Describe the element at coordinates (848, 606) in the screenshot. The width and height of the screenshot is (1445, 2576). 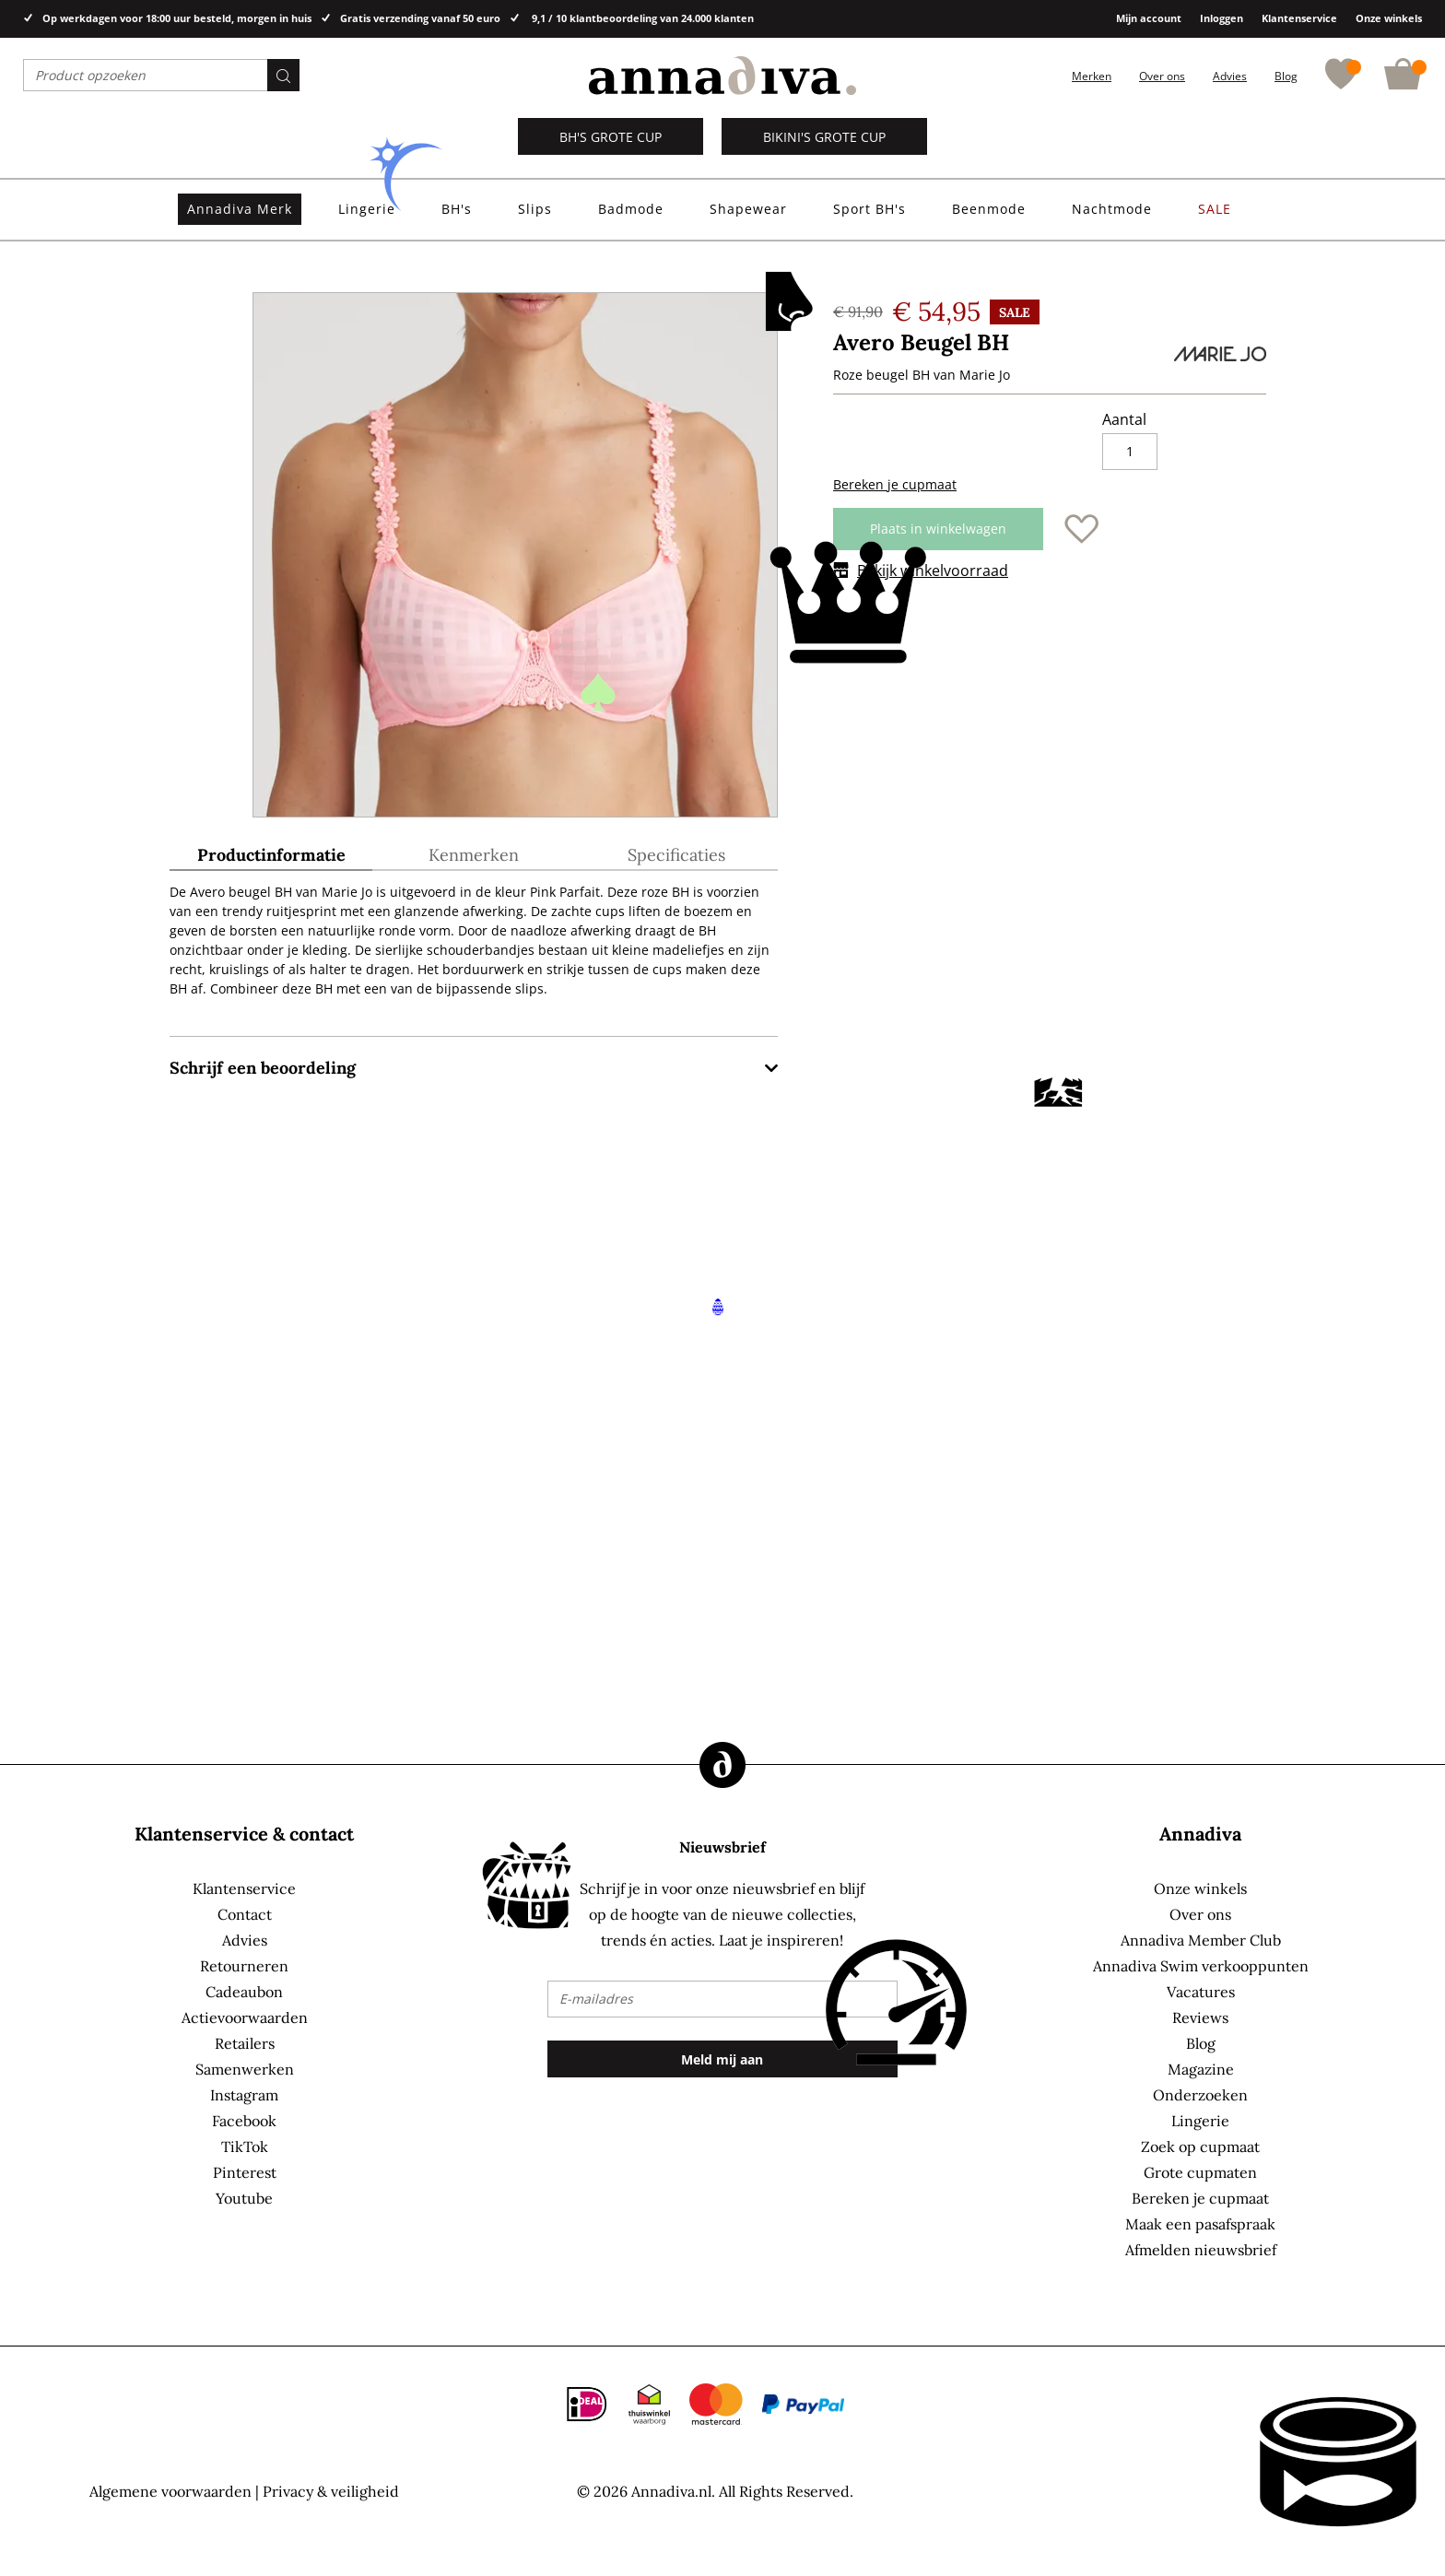
I see `indicates premium or VIP membership status` at that location.